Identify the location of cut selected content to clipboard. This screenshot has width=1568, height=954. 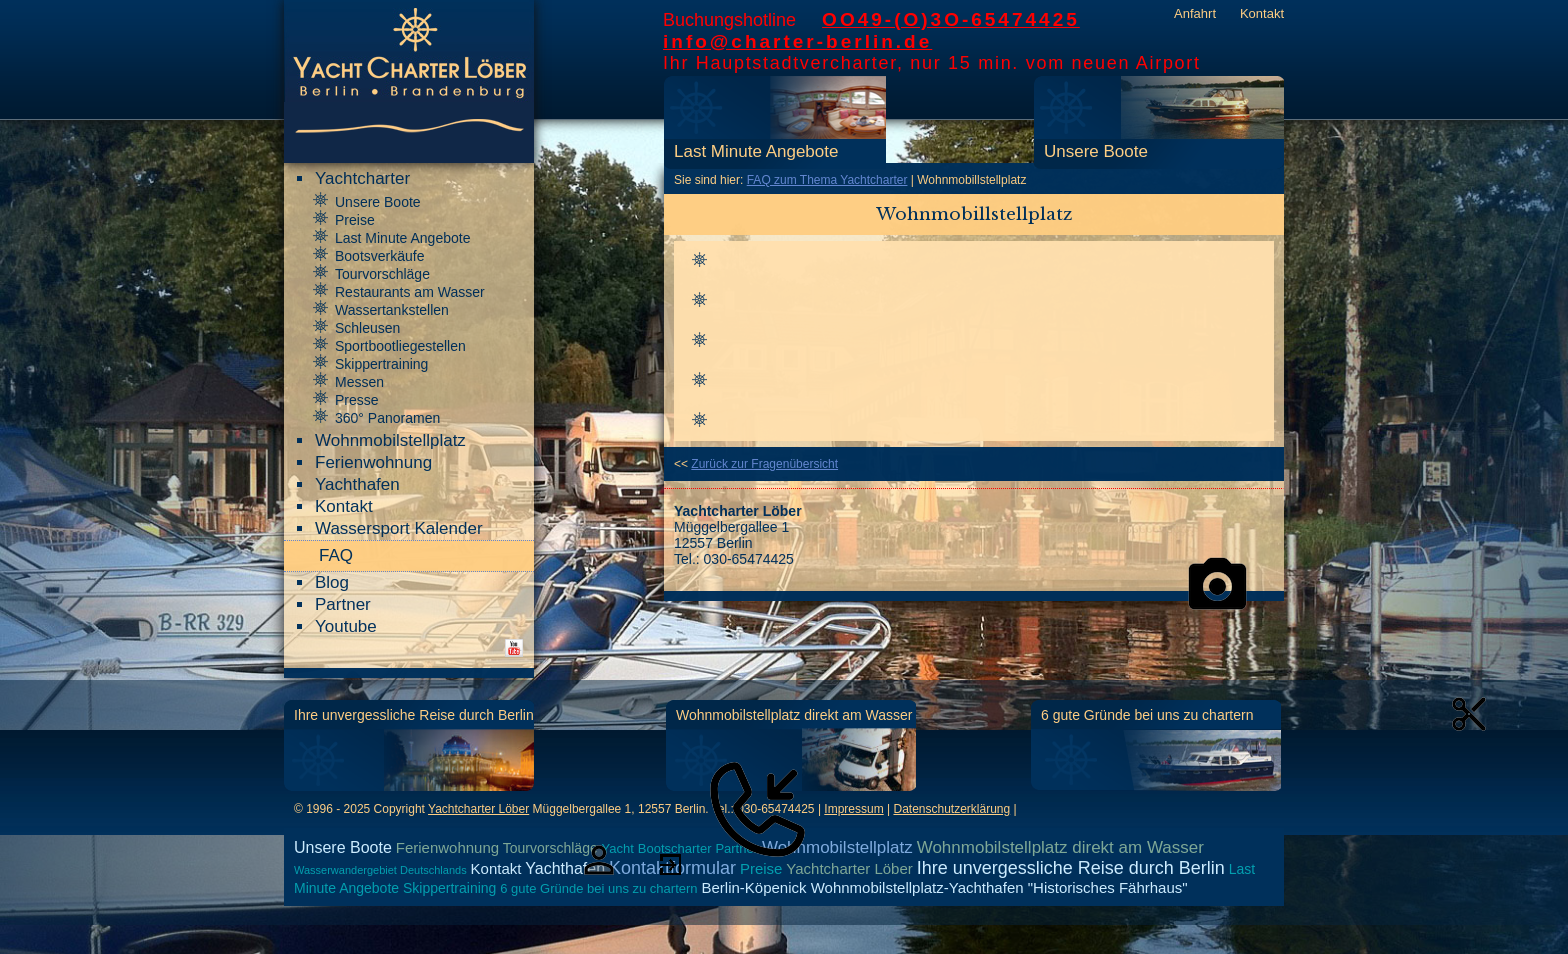
(1469, 714).